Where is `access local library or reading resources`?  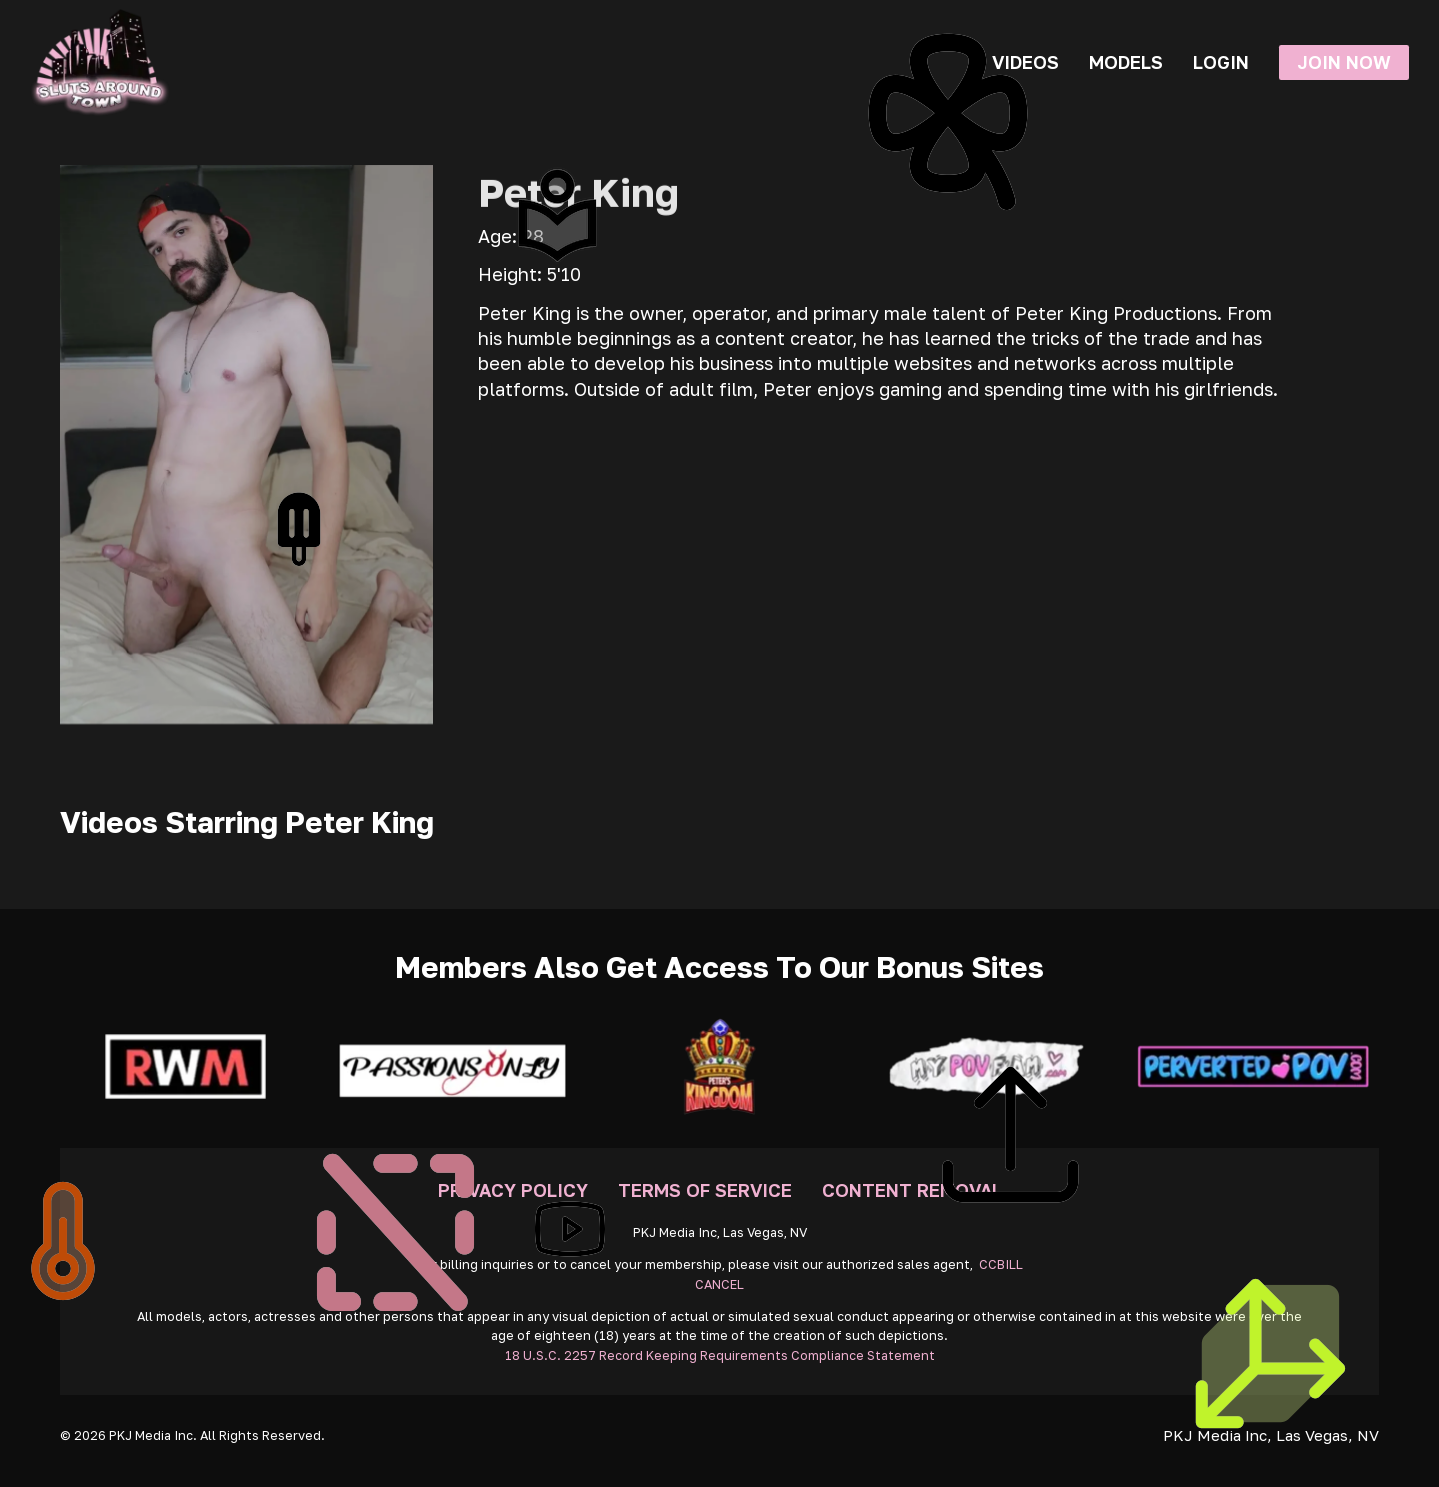
access local library or reading resources is located at coordinates (557, 216).